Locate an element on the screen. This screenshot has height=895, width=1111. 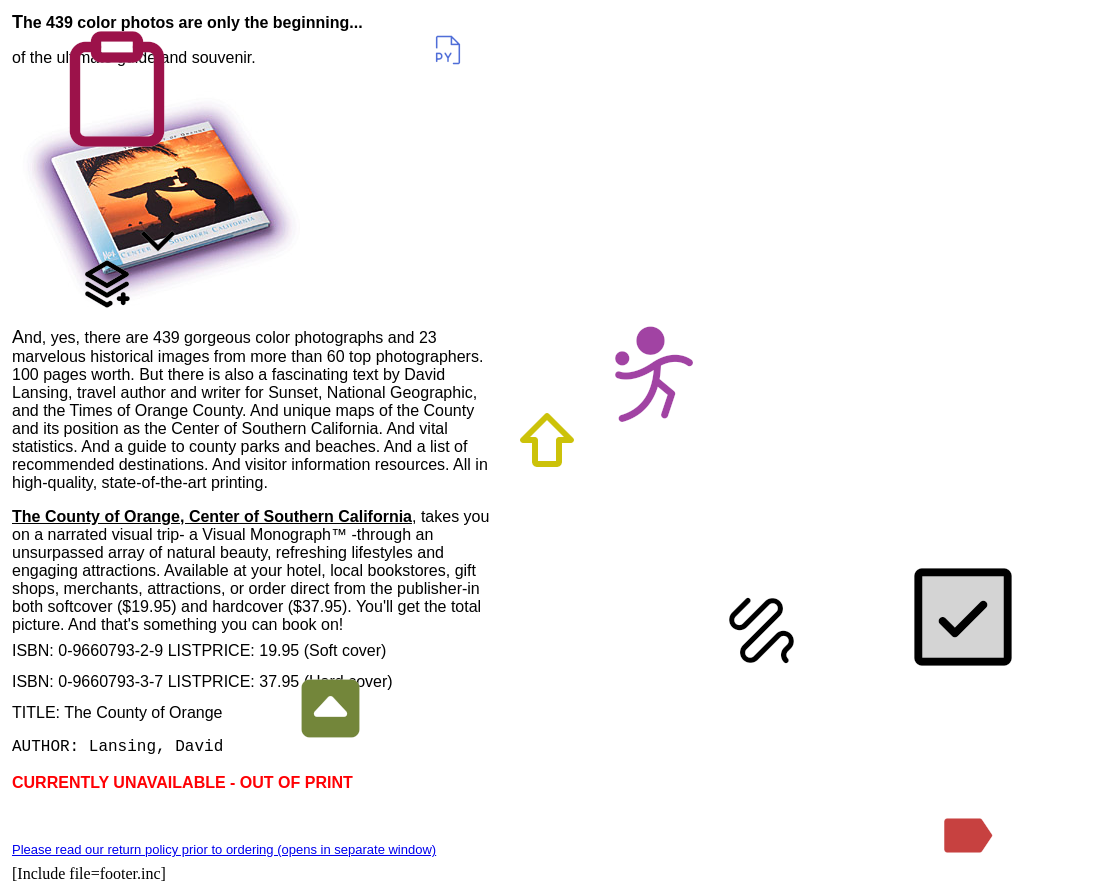
expand a dropdown menu or section is located at coordinates (158, 241).